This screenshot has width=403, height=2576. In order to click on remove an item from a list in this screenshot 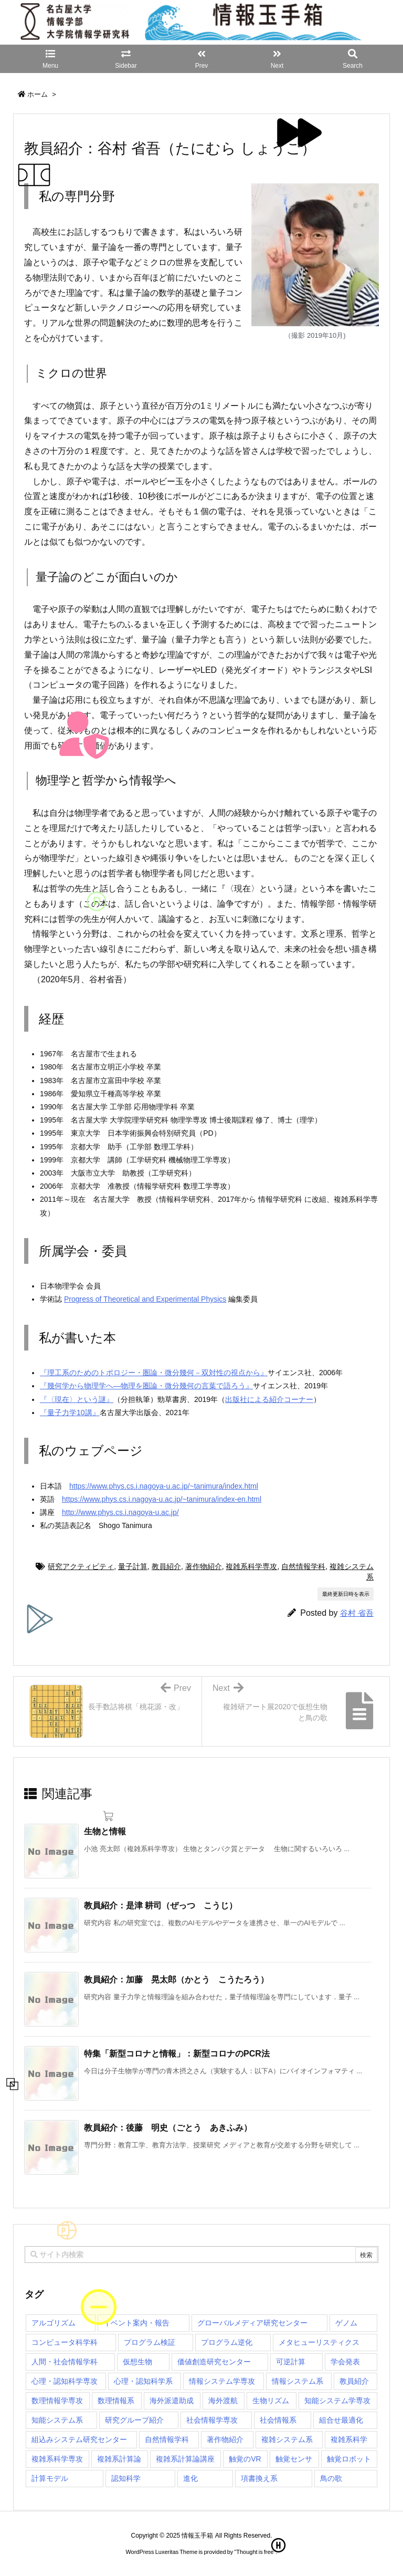, I will do `click(99, 2307)`.